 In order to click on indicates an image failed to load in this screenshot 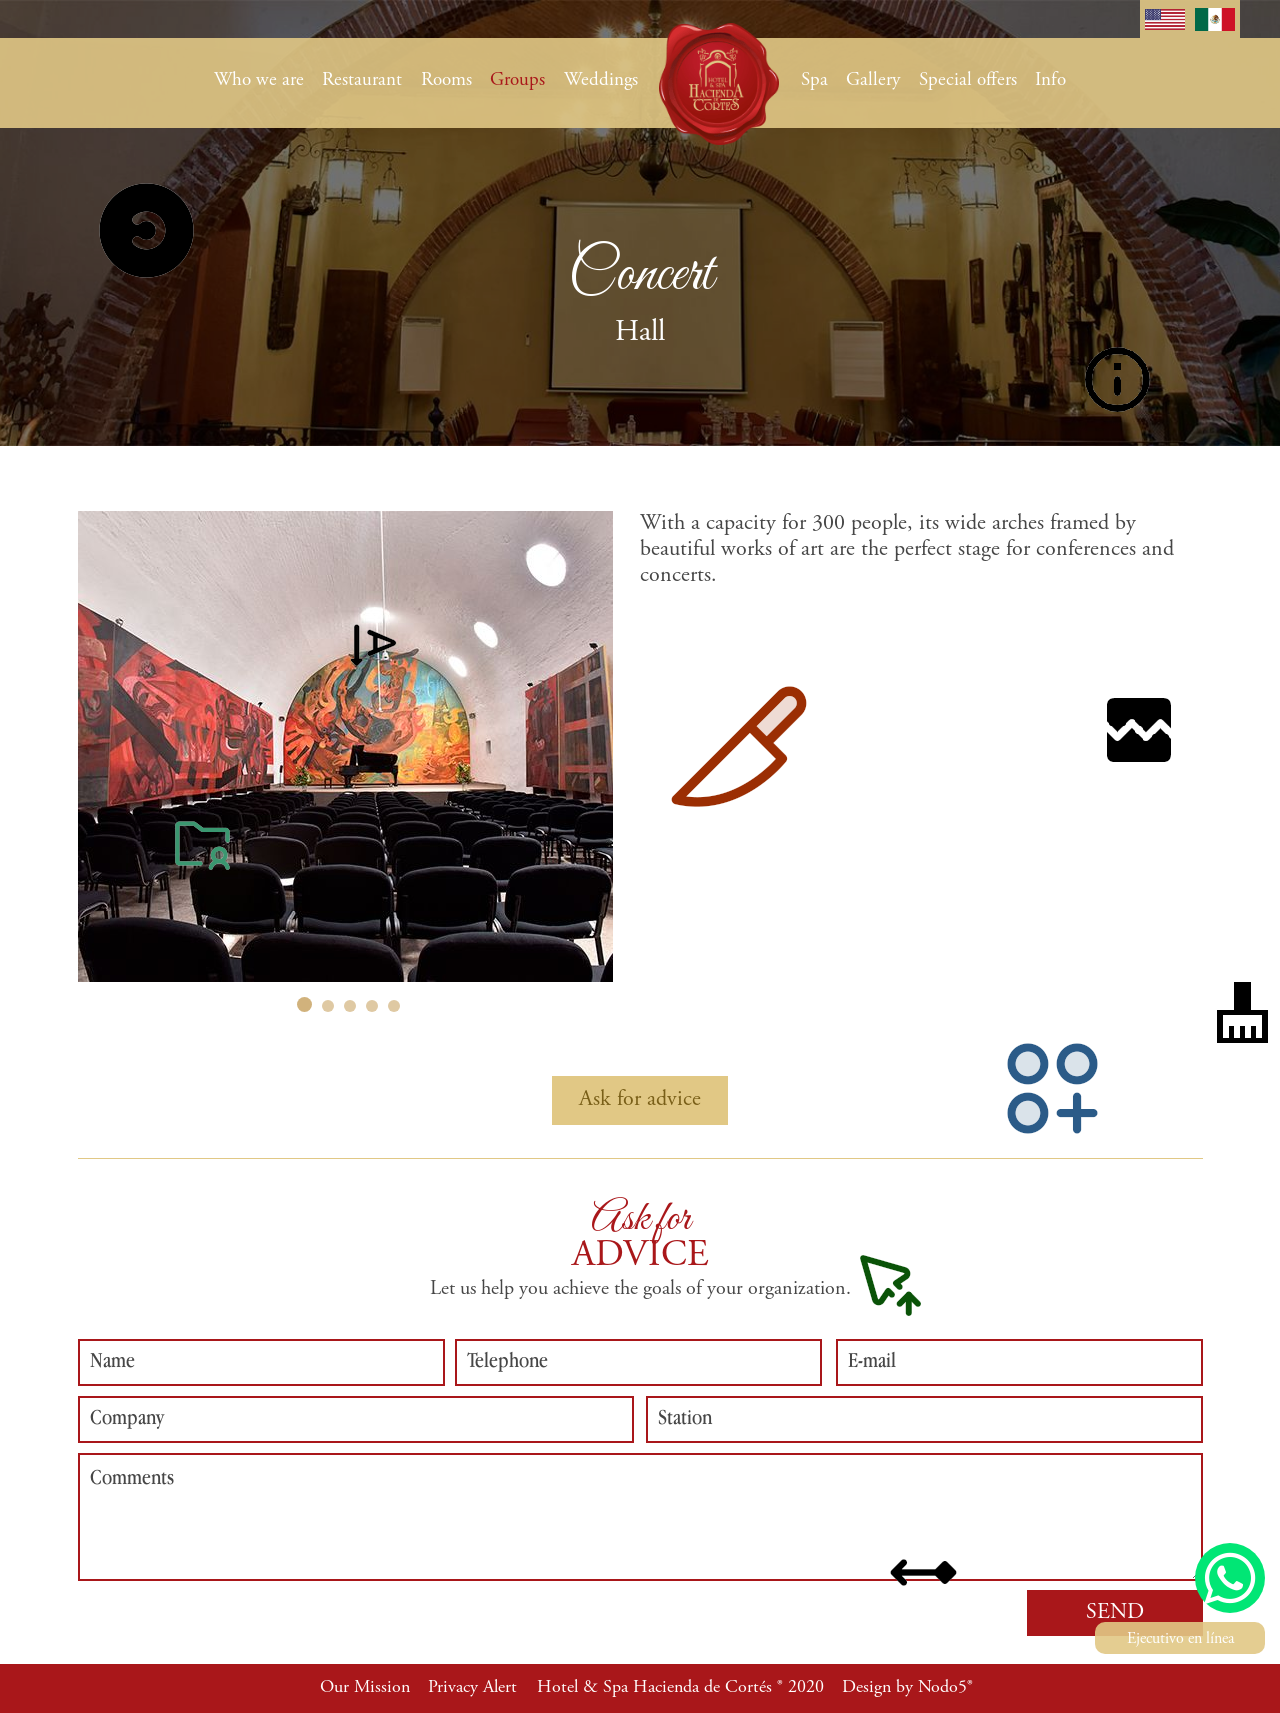, I will do `click(1139, 730)`.